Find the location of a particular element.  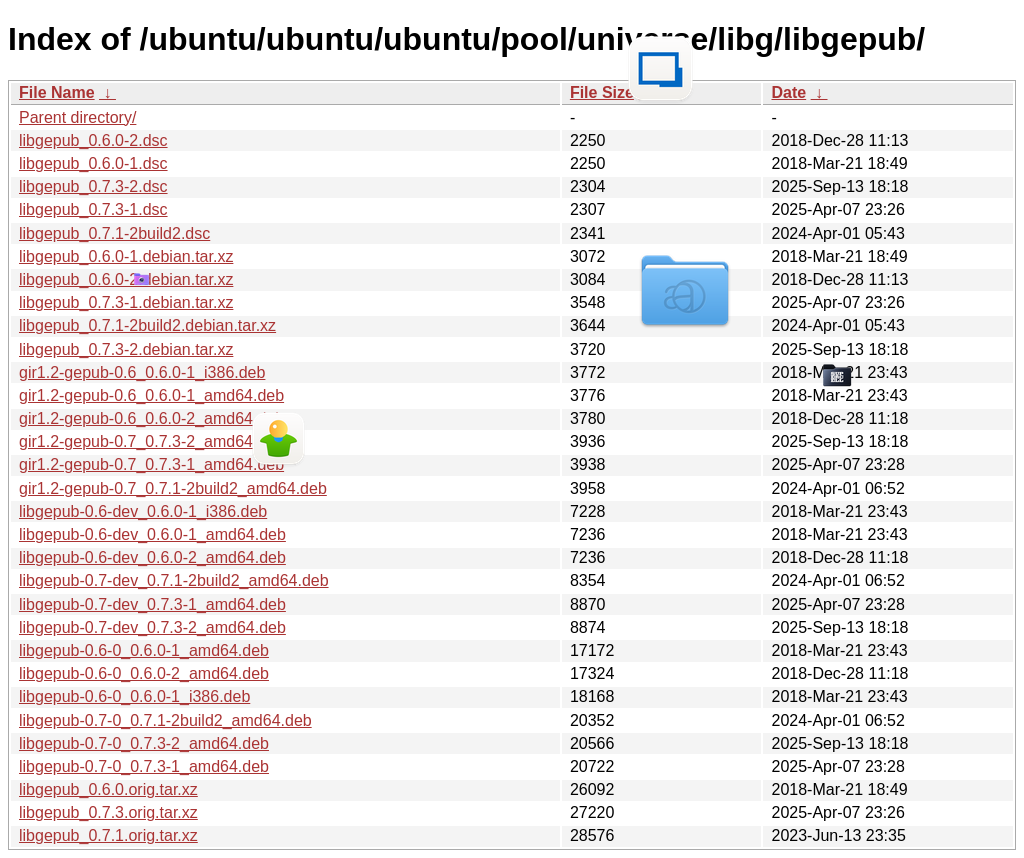

open Cinema 4D project files folder is located at coordinates (141, 279).